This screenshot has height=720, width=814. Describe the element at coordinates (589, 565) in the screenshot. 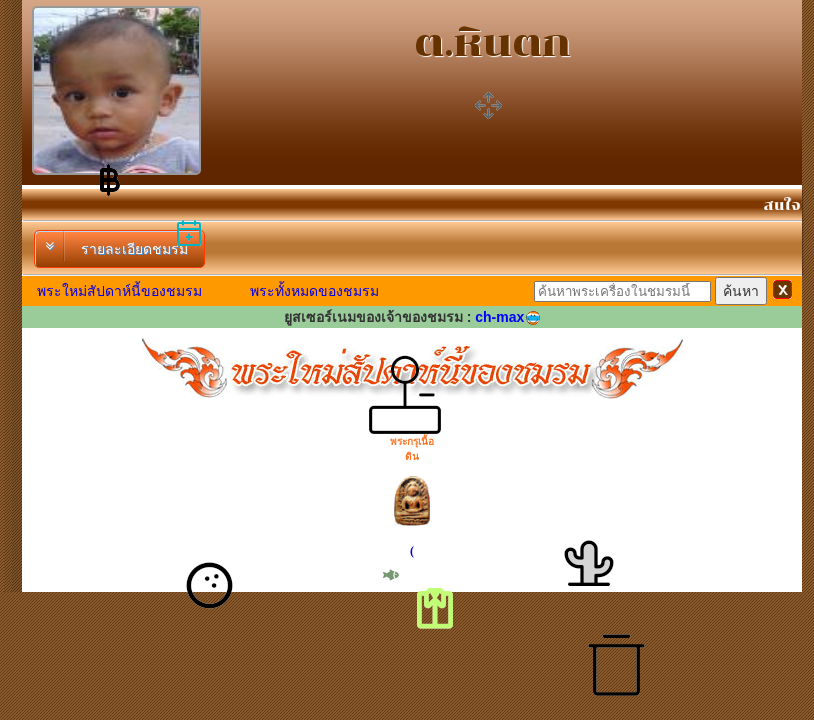

I see `indicates desert or arid climate theme` at that location.